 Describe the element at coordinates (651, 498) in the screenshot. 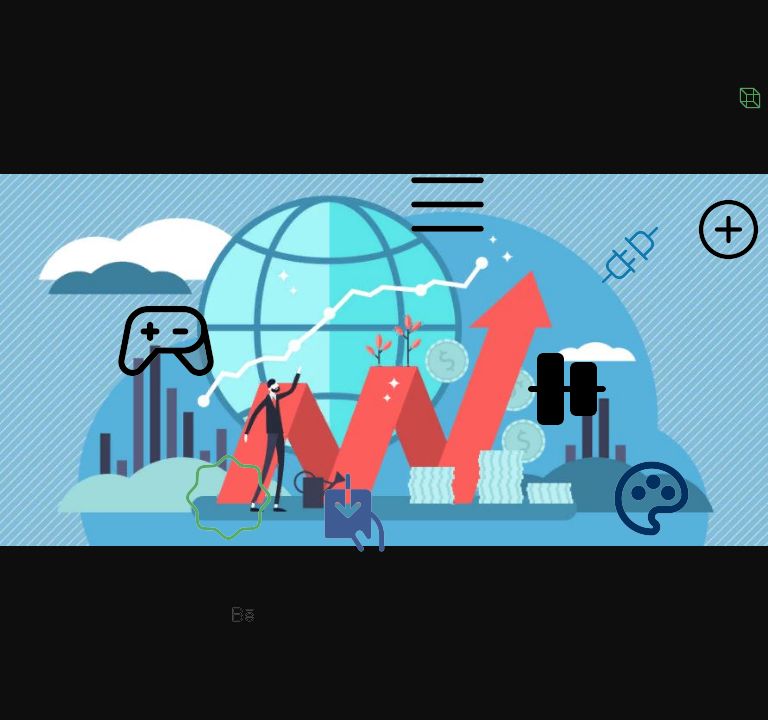

I see `customize theme or color settings` at that location.